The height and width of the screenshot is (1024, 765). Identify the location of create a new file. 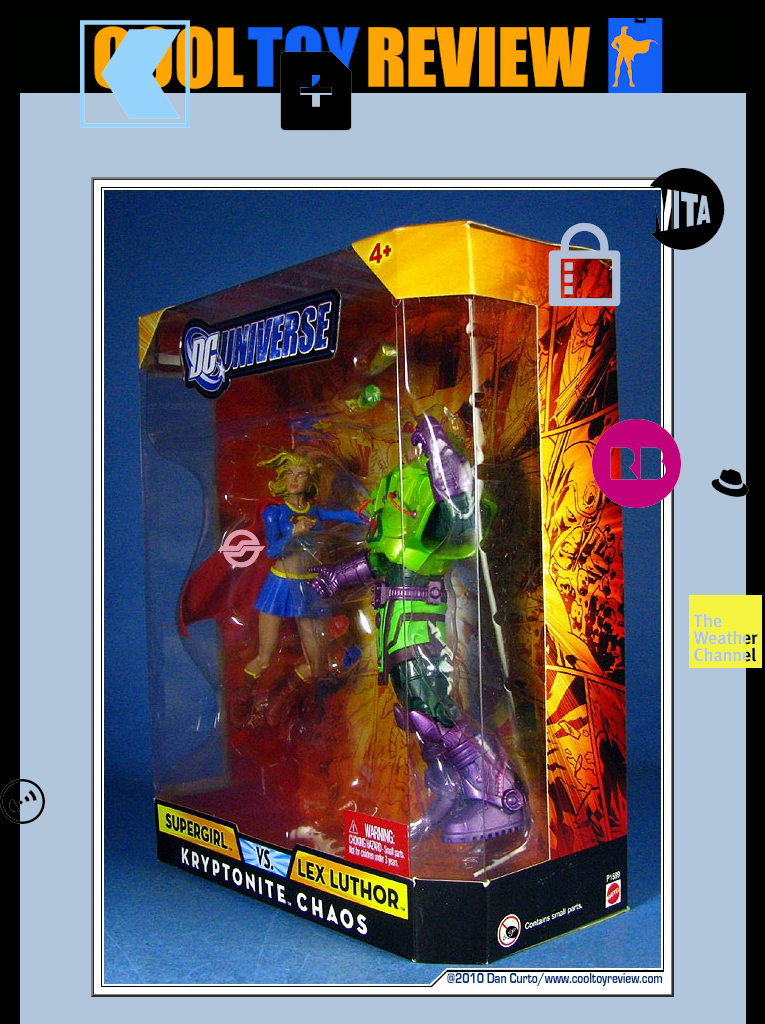
(316, 91).